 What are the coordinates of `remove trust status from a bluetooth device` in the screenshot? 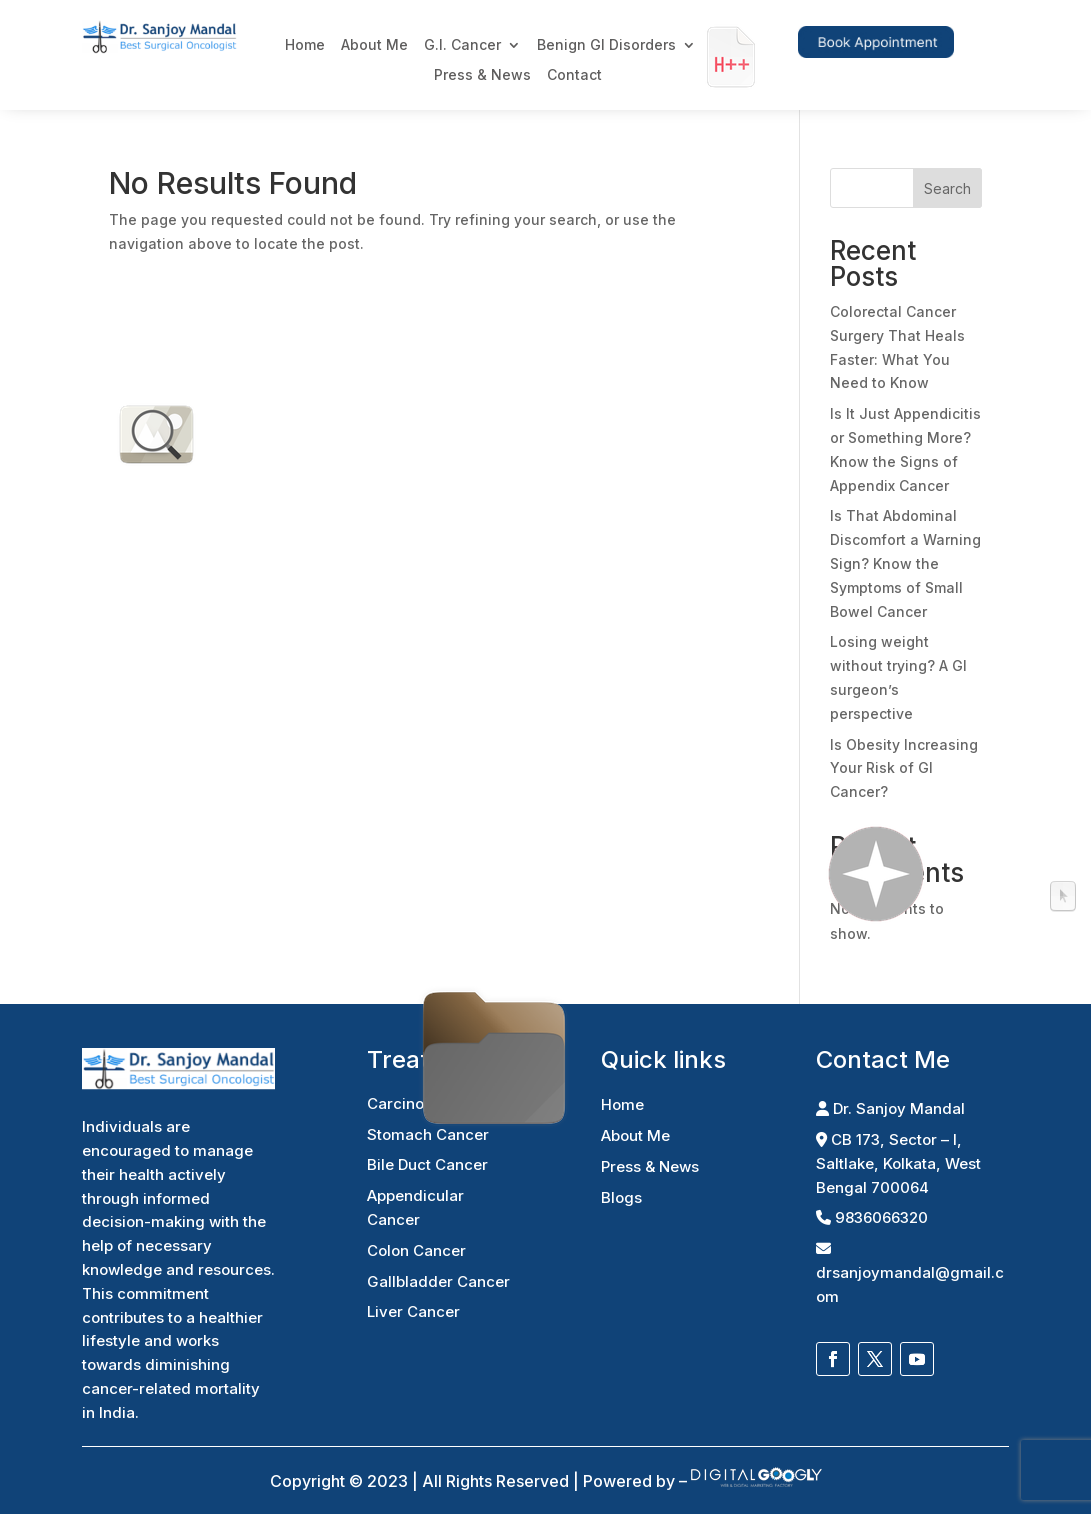 It's located at (876, 874).